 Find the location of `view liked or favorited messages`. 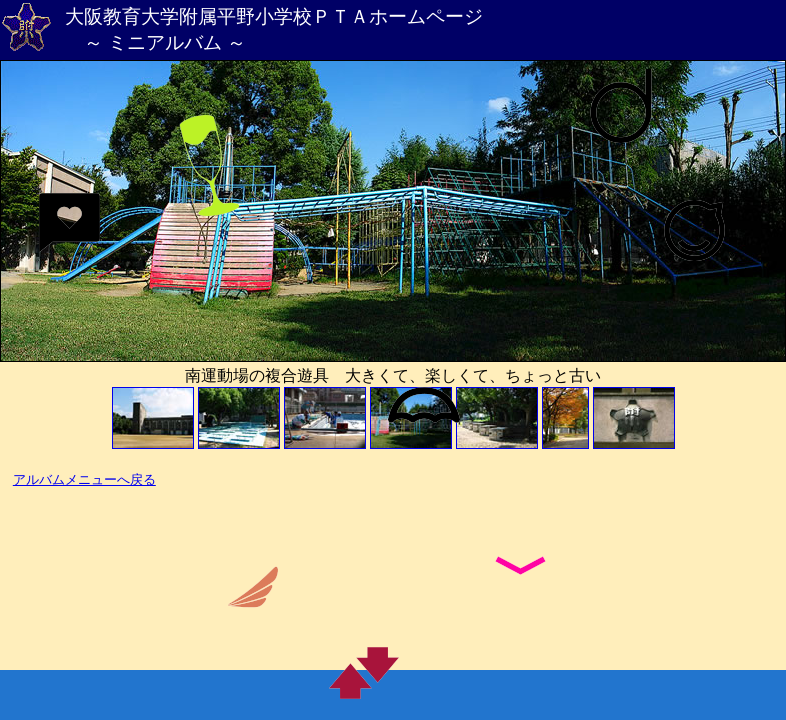

view liked or favorited messages is located at coordinates (69, 220).